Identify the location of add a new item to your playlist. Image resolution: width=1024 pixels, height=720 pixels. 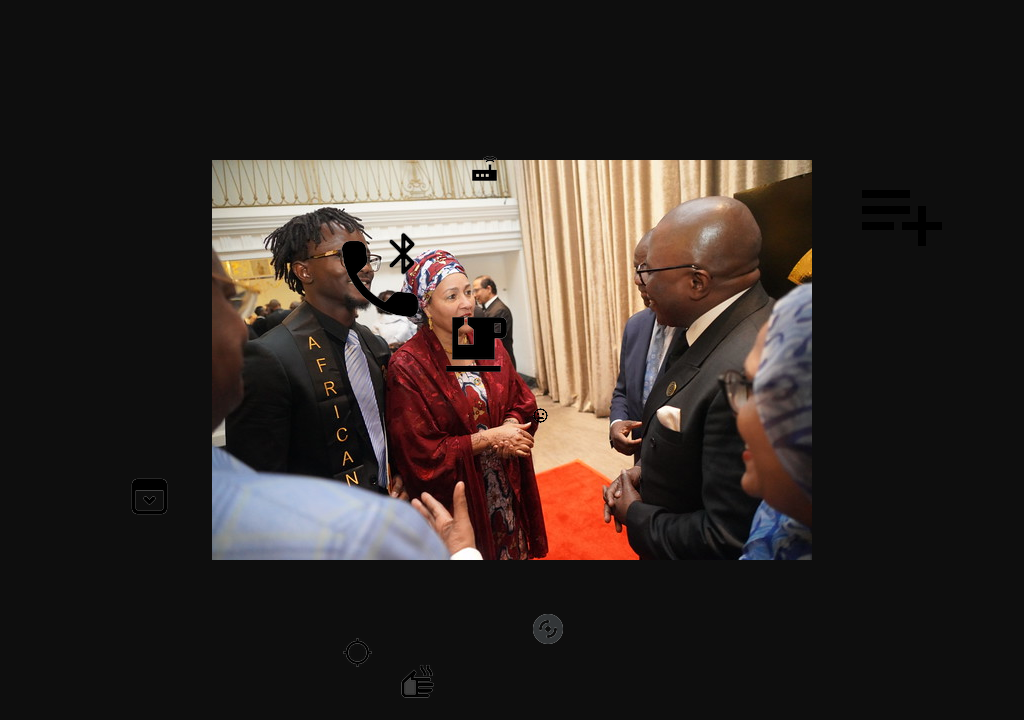
(902, 214).